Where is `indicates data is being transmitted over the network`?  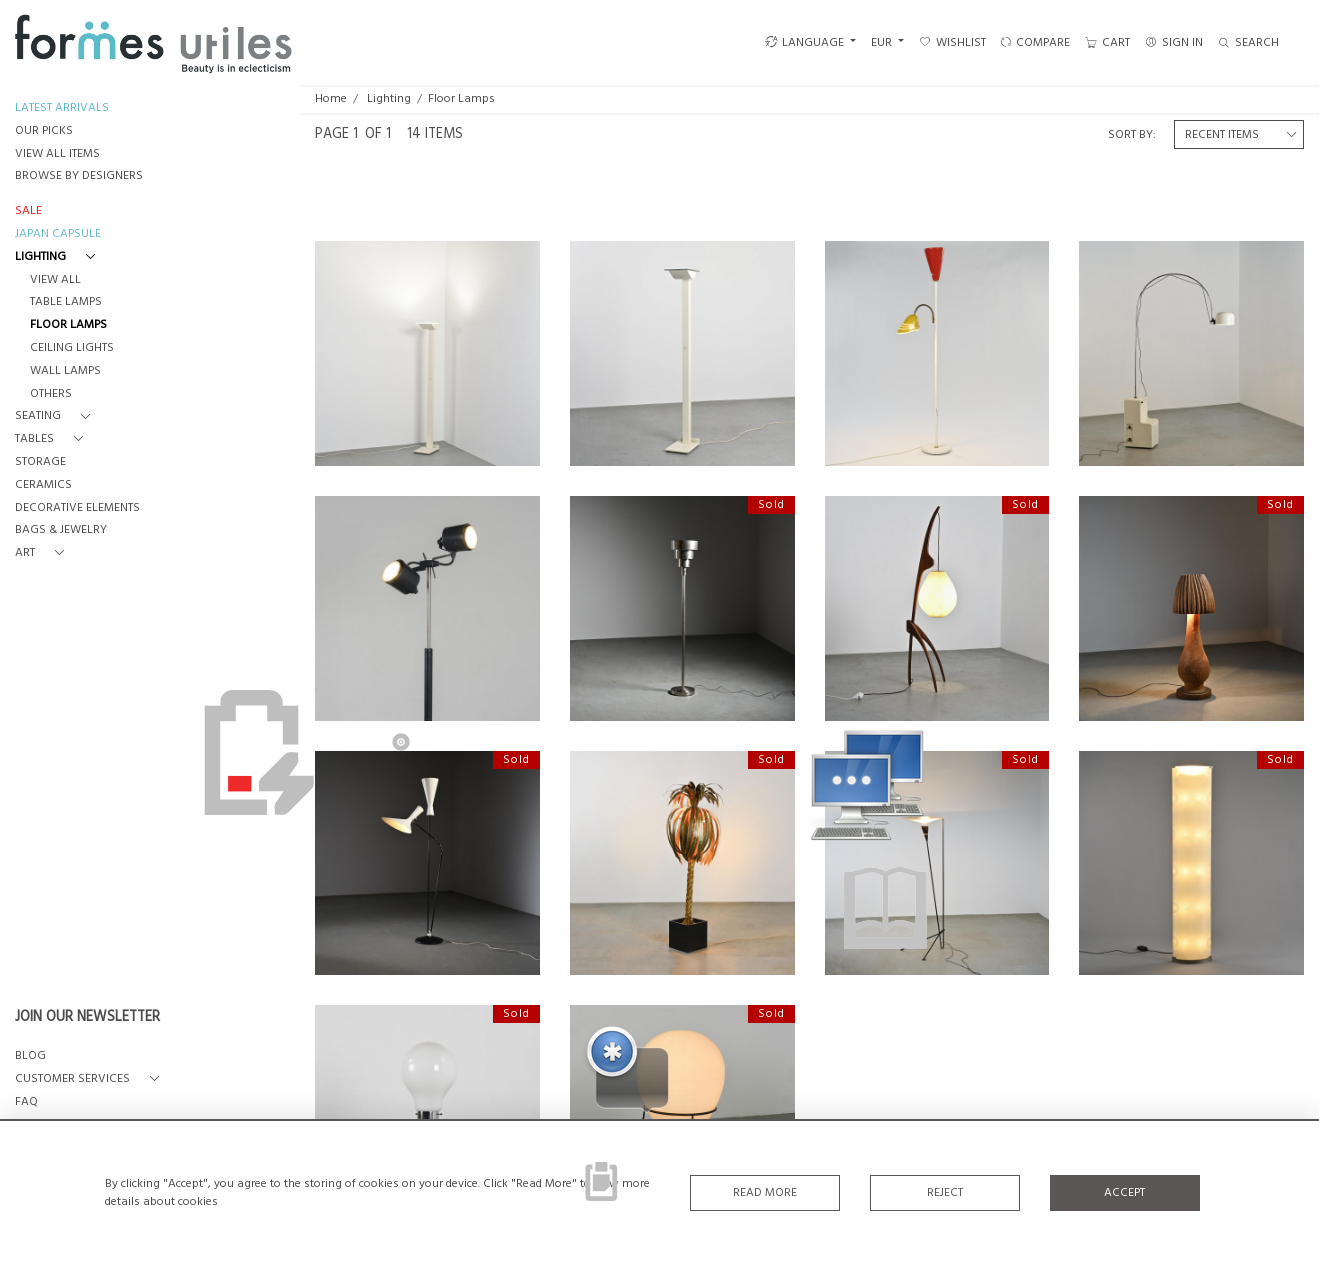 indicates data is being transmitted over the network is located at coordinates (866, 785).